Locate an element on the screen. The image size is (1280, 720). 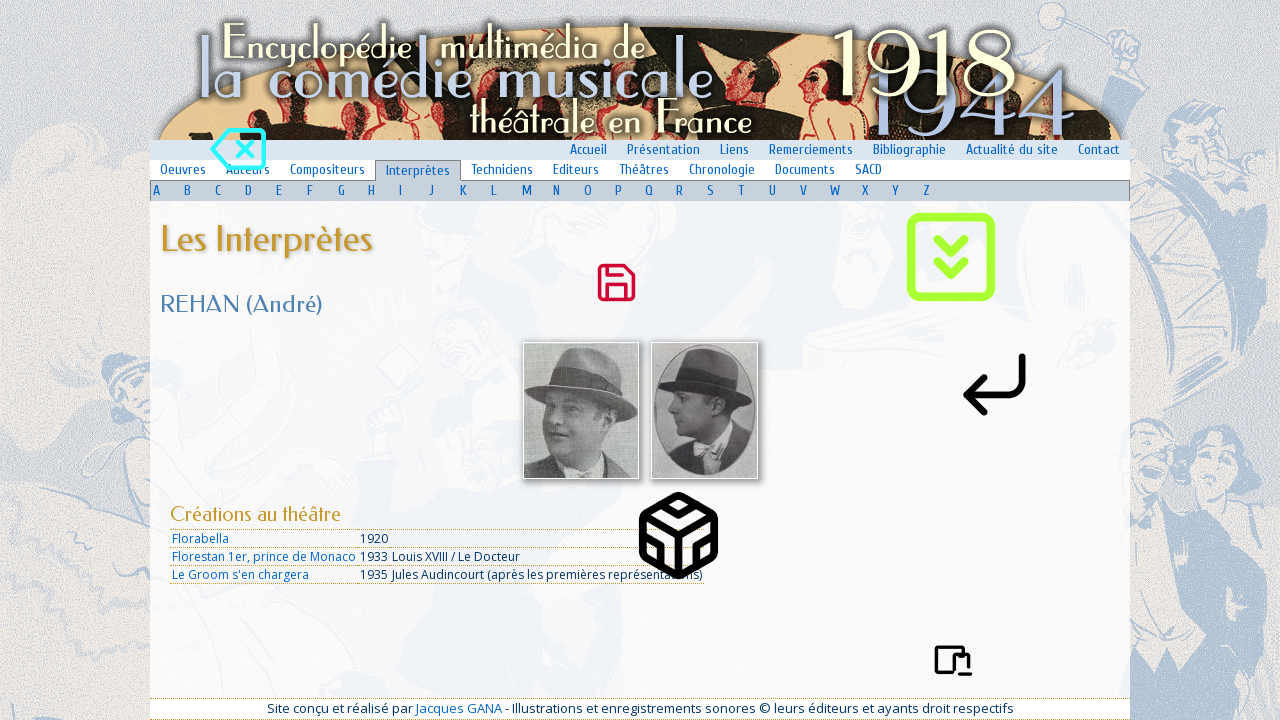
open codesandbox development environment is located at coordinates (678, 535).